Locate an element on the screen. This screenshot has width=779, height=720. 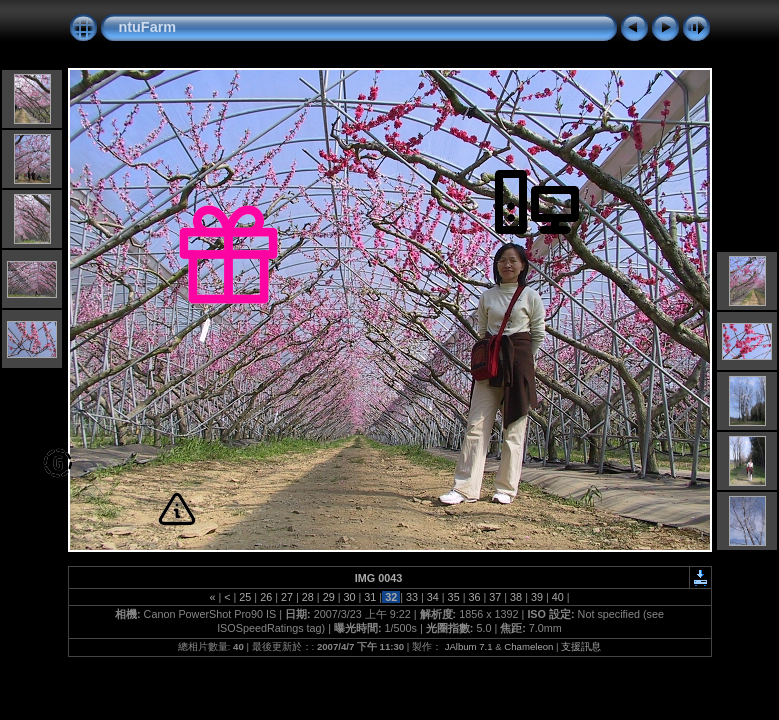
redeem a gift or reward is located at coordinates (228, 254).